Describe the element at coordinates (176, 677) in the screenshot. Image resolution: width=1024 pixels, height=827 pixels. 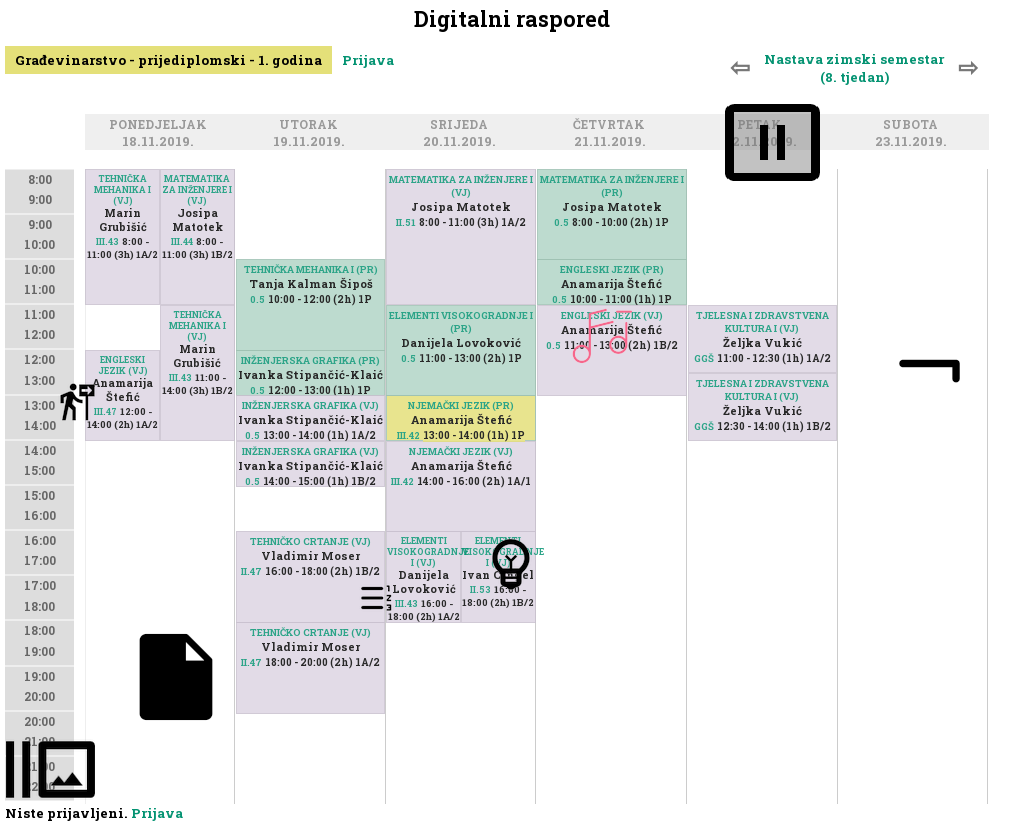
I see `view or open a file` at that location.